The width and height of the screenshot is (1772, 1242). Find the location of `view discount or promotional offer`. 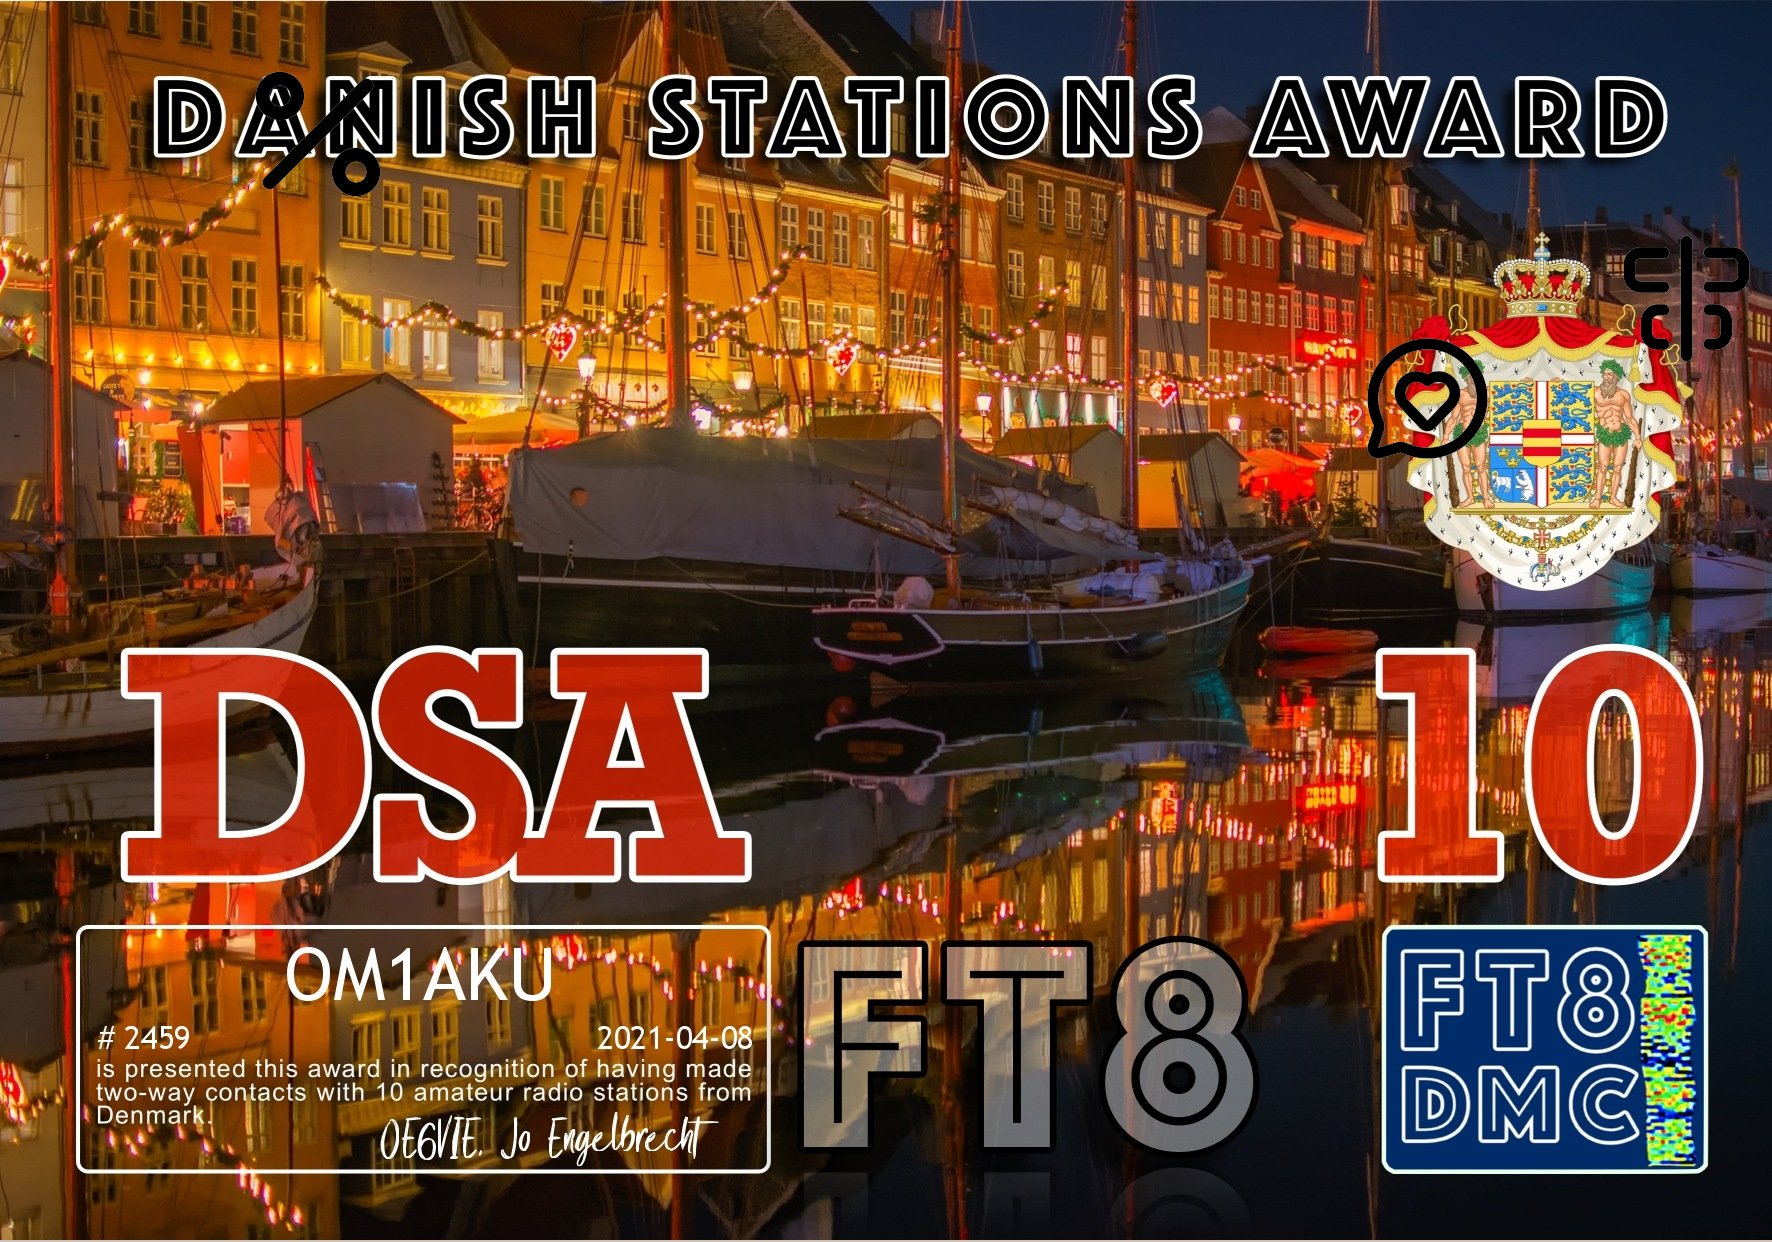

view discount or promotional offer is located at coordinates (318, 134).